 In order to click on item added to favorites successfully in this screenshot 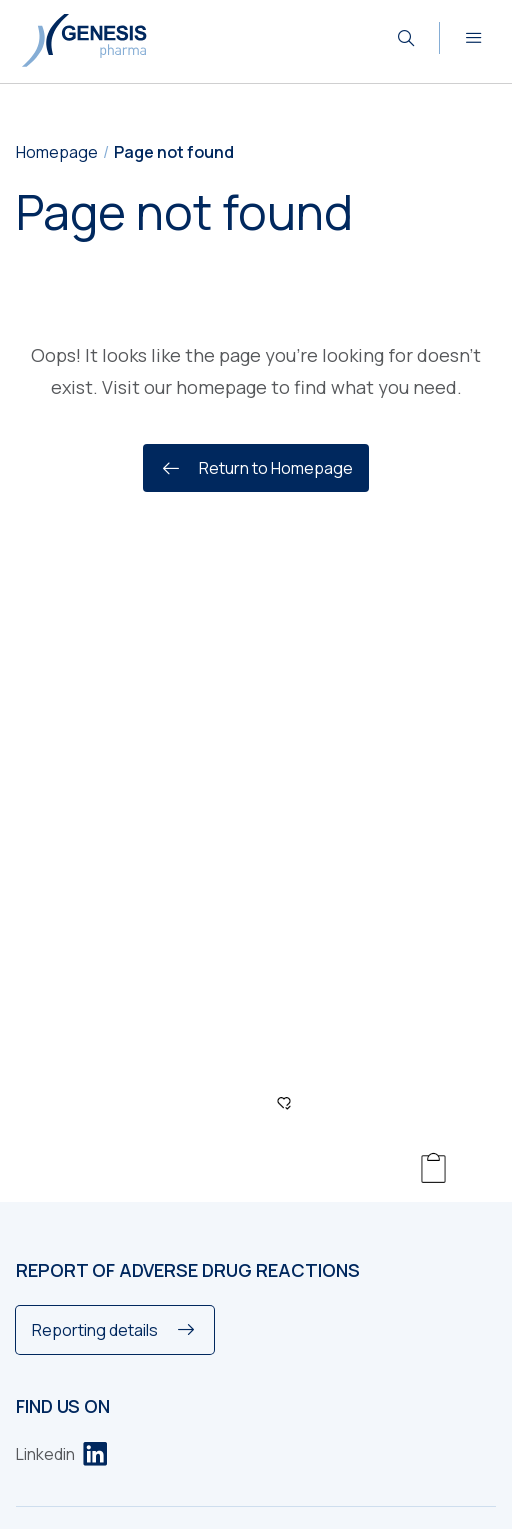, I will do `click(284, 1103)`.